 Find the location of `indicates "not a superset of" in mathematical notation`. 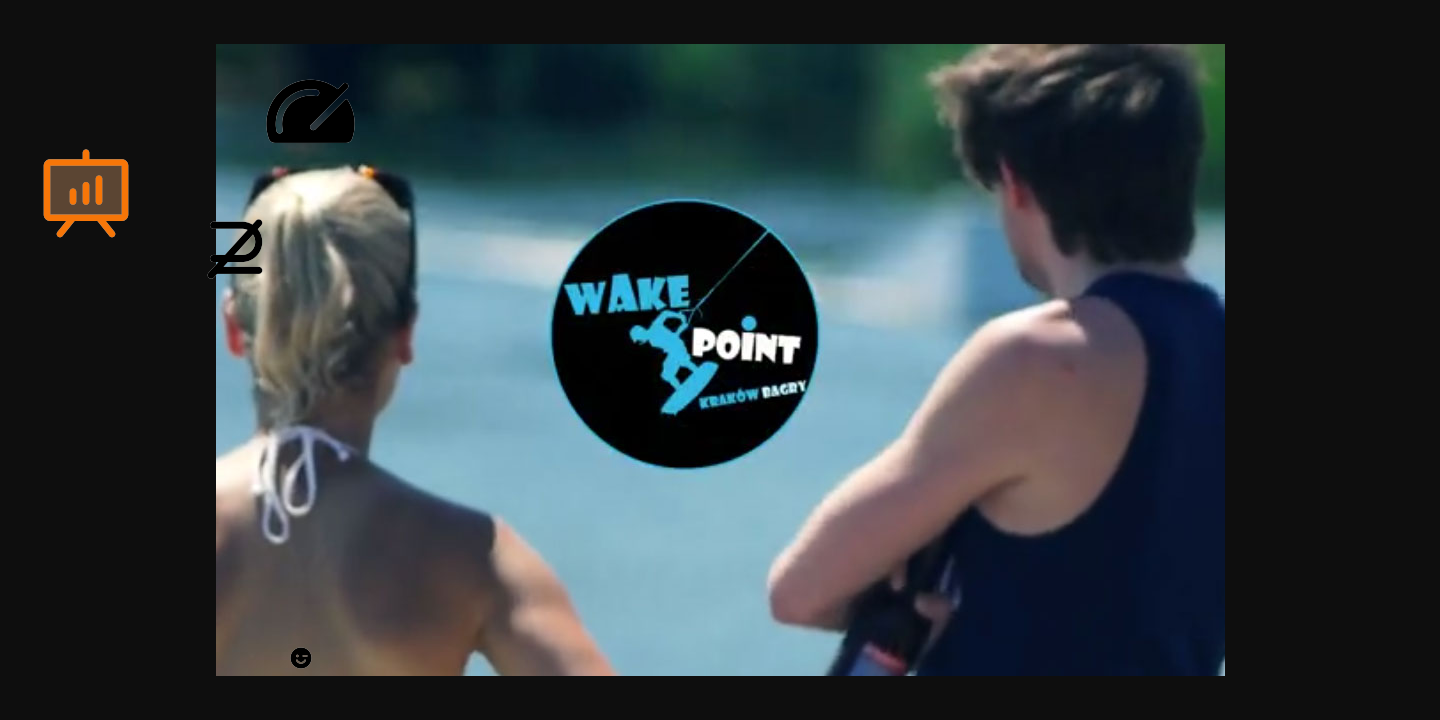

indicates "not a superset of" in mathematical notation is located at coordinates (235, 249).